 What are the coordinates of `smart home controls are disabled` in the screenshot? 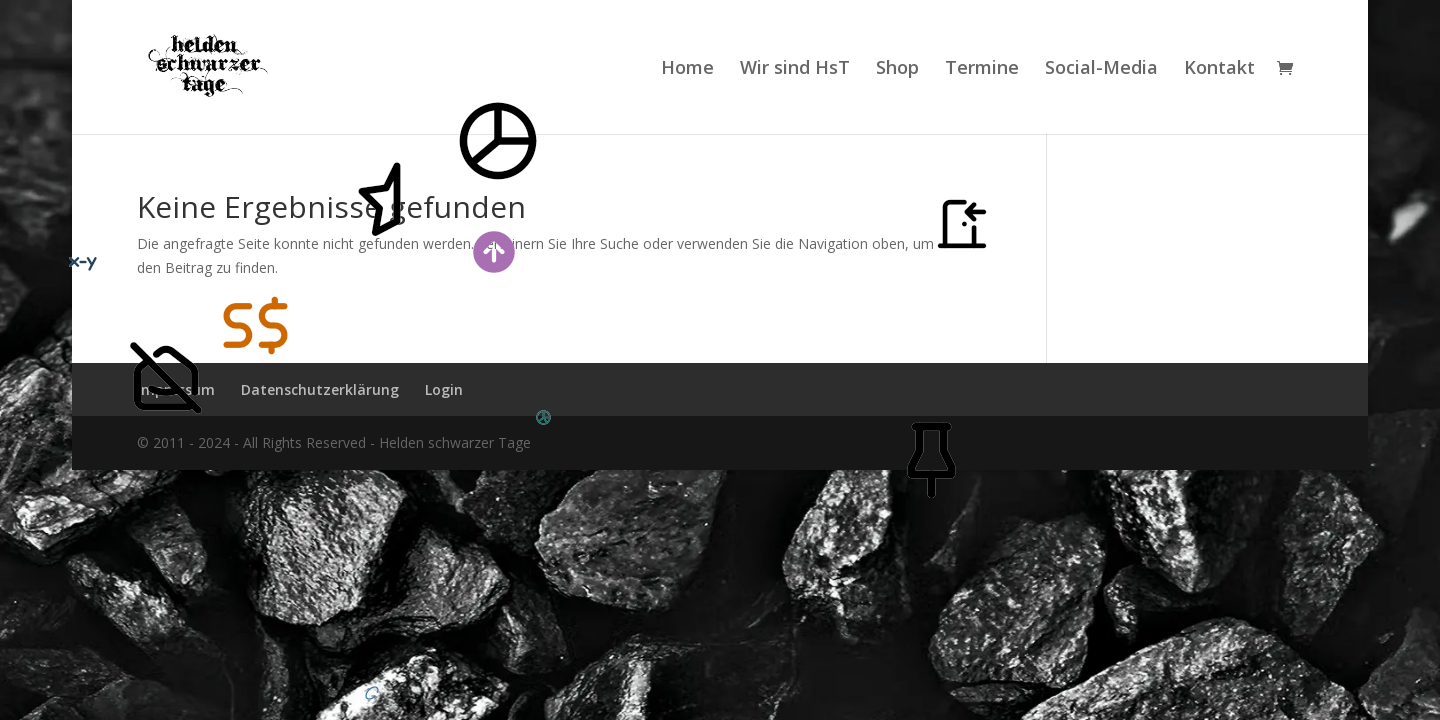 It's located at (166, 378).